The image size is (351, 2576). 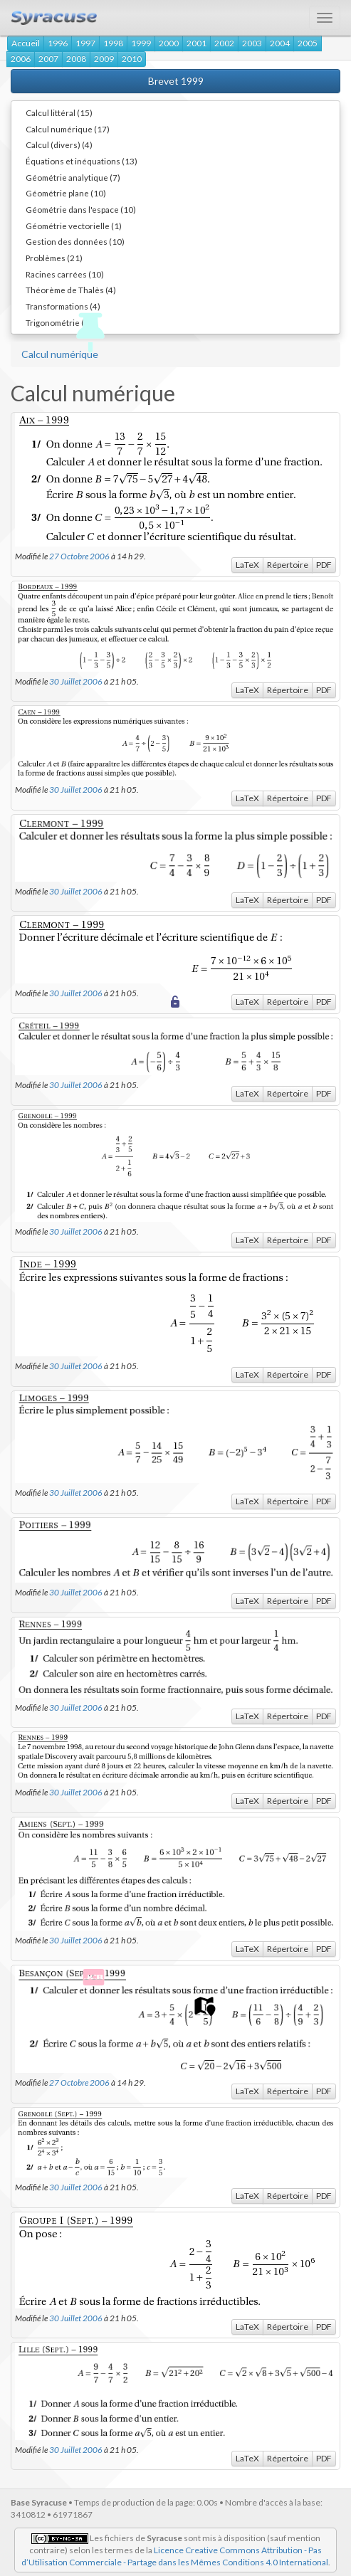 I want to click on pay with JCB credit card, so click(x=93, y=1977).